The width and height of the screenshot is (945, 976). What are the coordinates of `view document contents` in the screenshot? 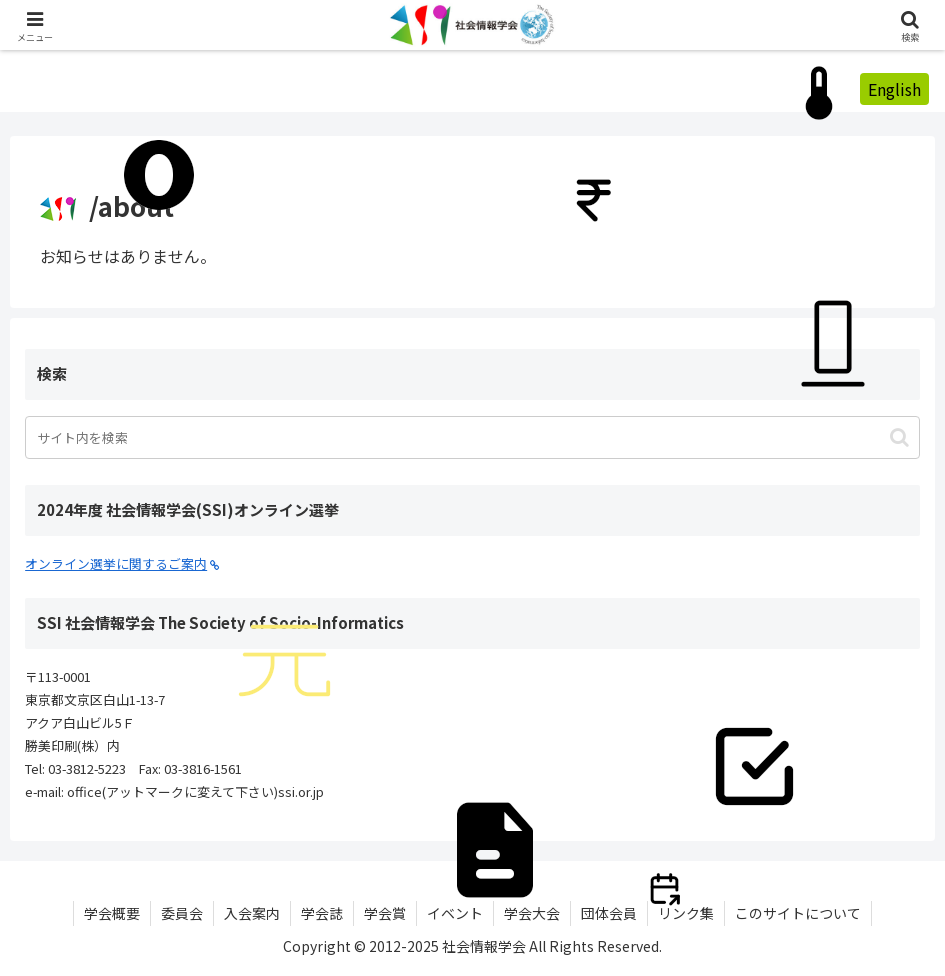 It's located at (495, 850).